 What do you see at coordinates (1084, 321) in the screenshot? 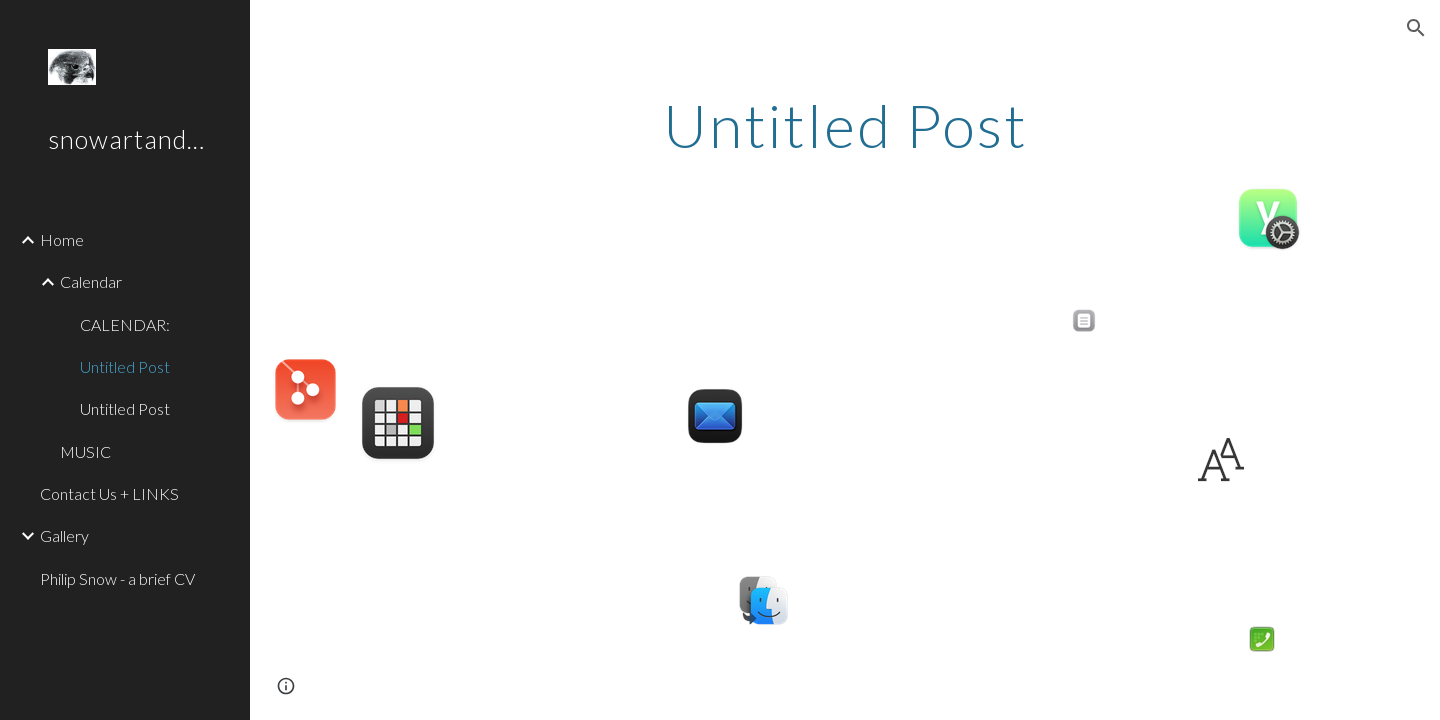
I see `access menu editing preferences` at bounding box center [1084, 321].